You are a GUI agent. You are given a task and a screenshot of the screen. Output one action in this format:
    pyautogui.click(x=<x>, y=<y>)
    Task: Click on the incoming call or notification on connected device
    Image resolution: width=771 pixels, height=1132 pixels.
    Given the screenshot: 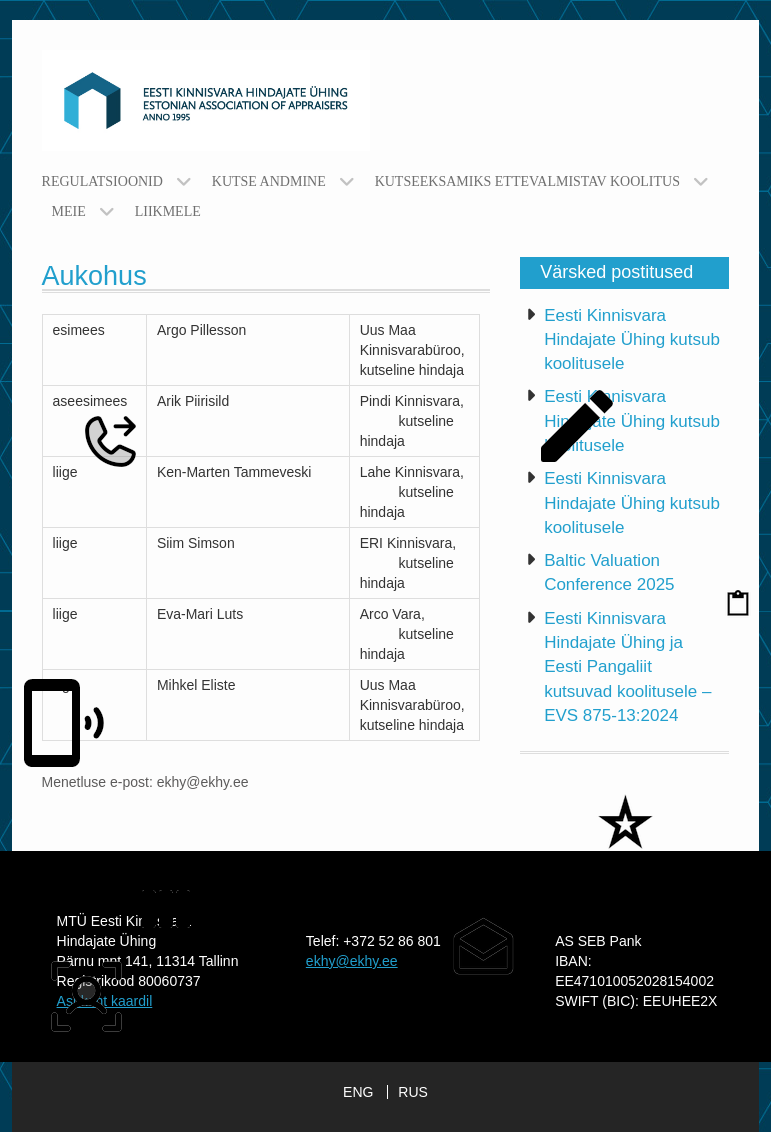 What is the action you would take?
    pyautogui.click(x=64, y=723)
    